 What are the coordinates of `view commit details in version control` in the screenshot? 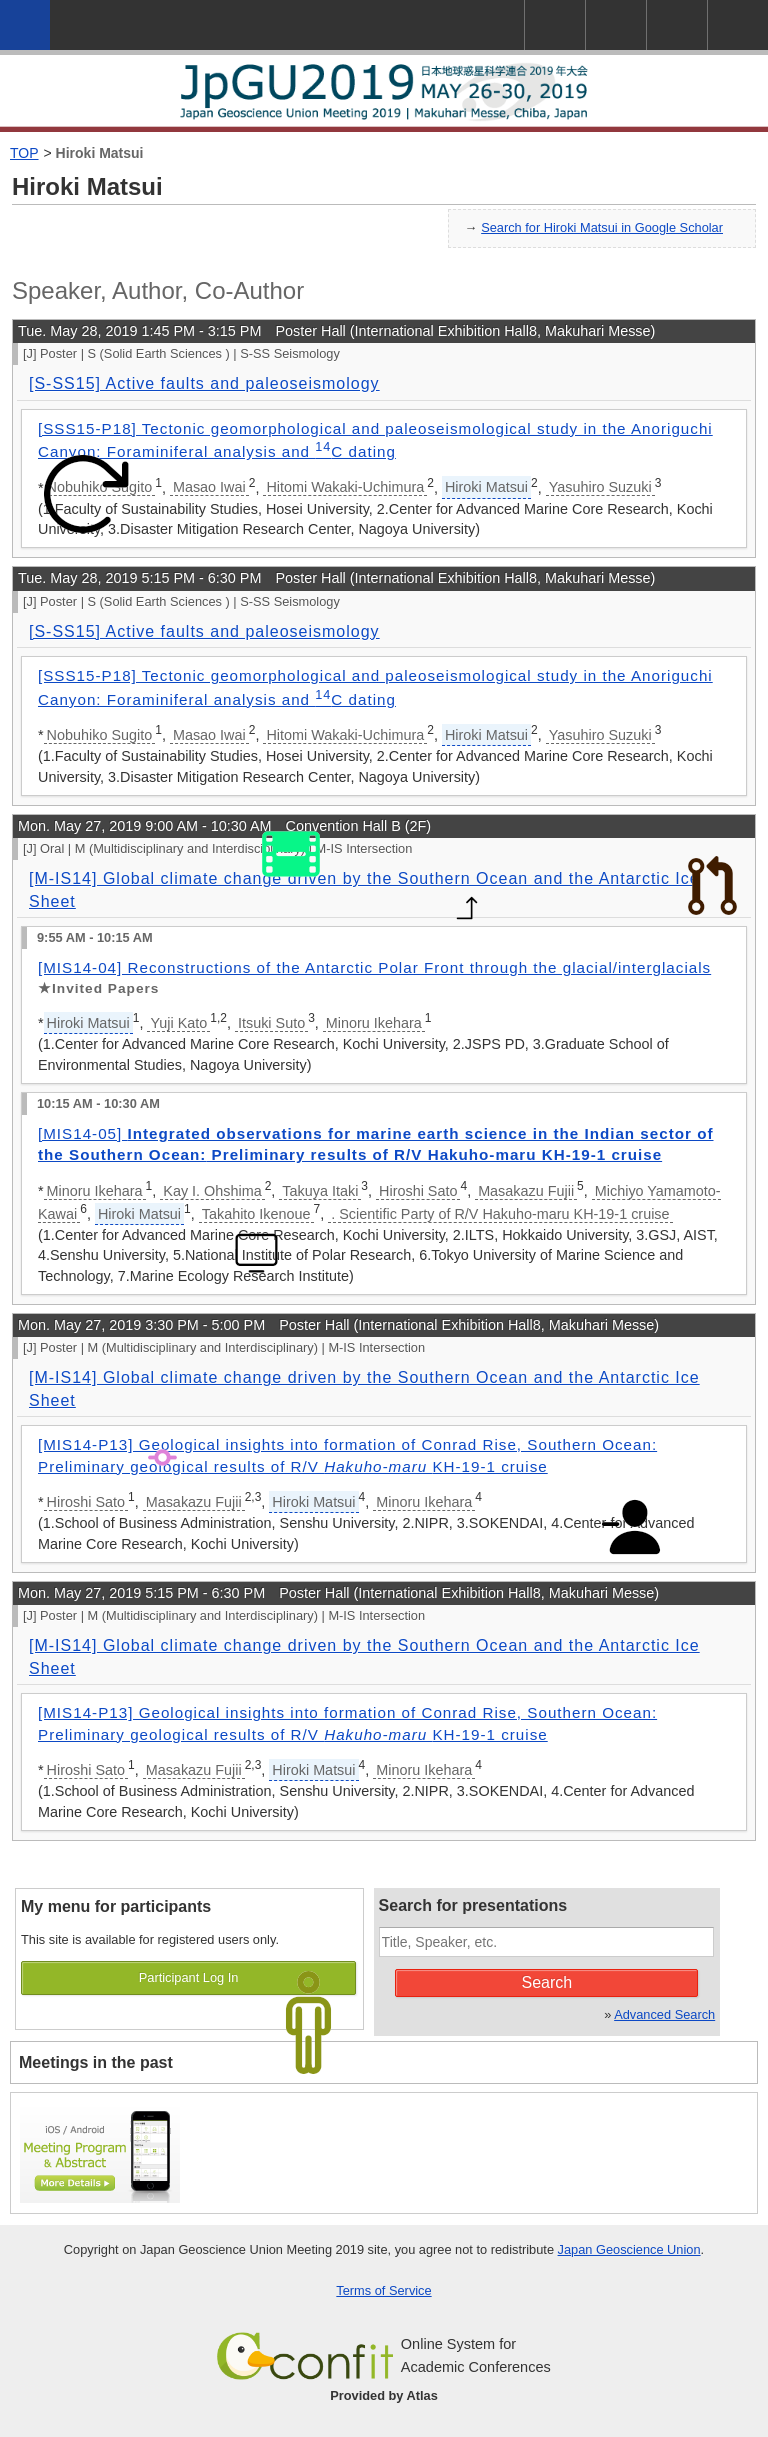 It's located at (162, 1457).